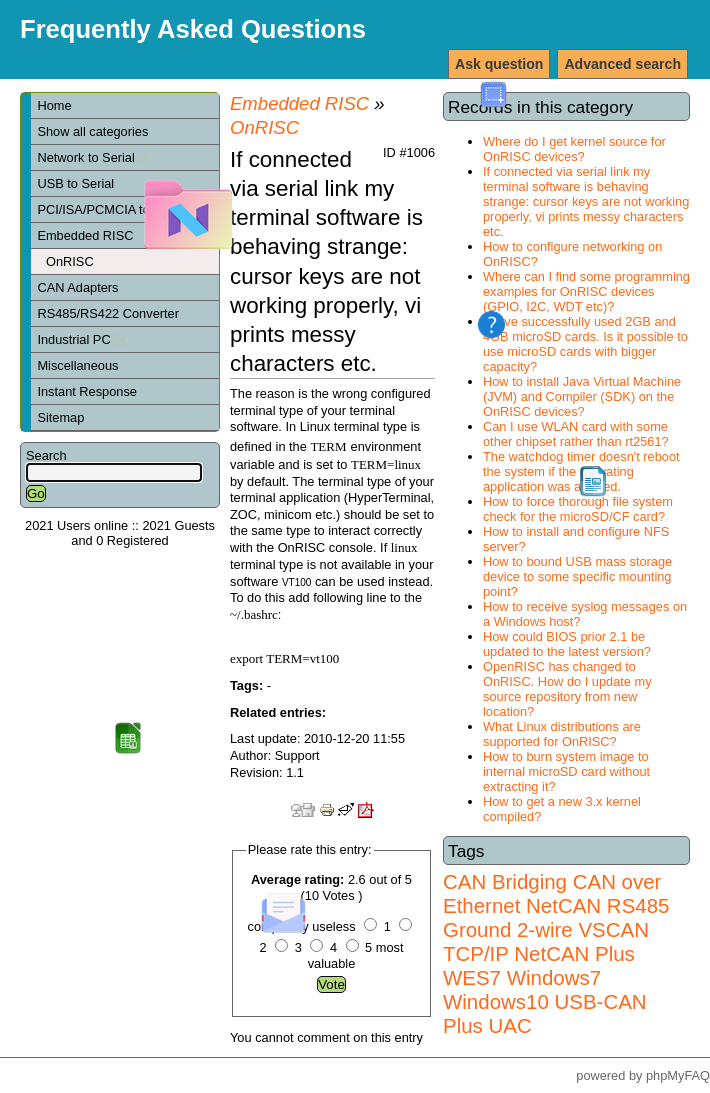  I want to click on indicates help or additional information is available, so click(491, 324).